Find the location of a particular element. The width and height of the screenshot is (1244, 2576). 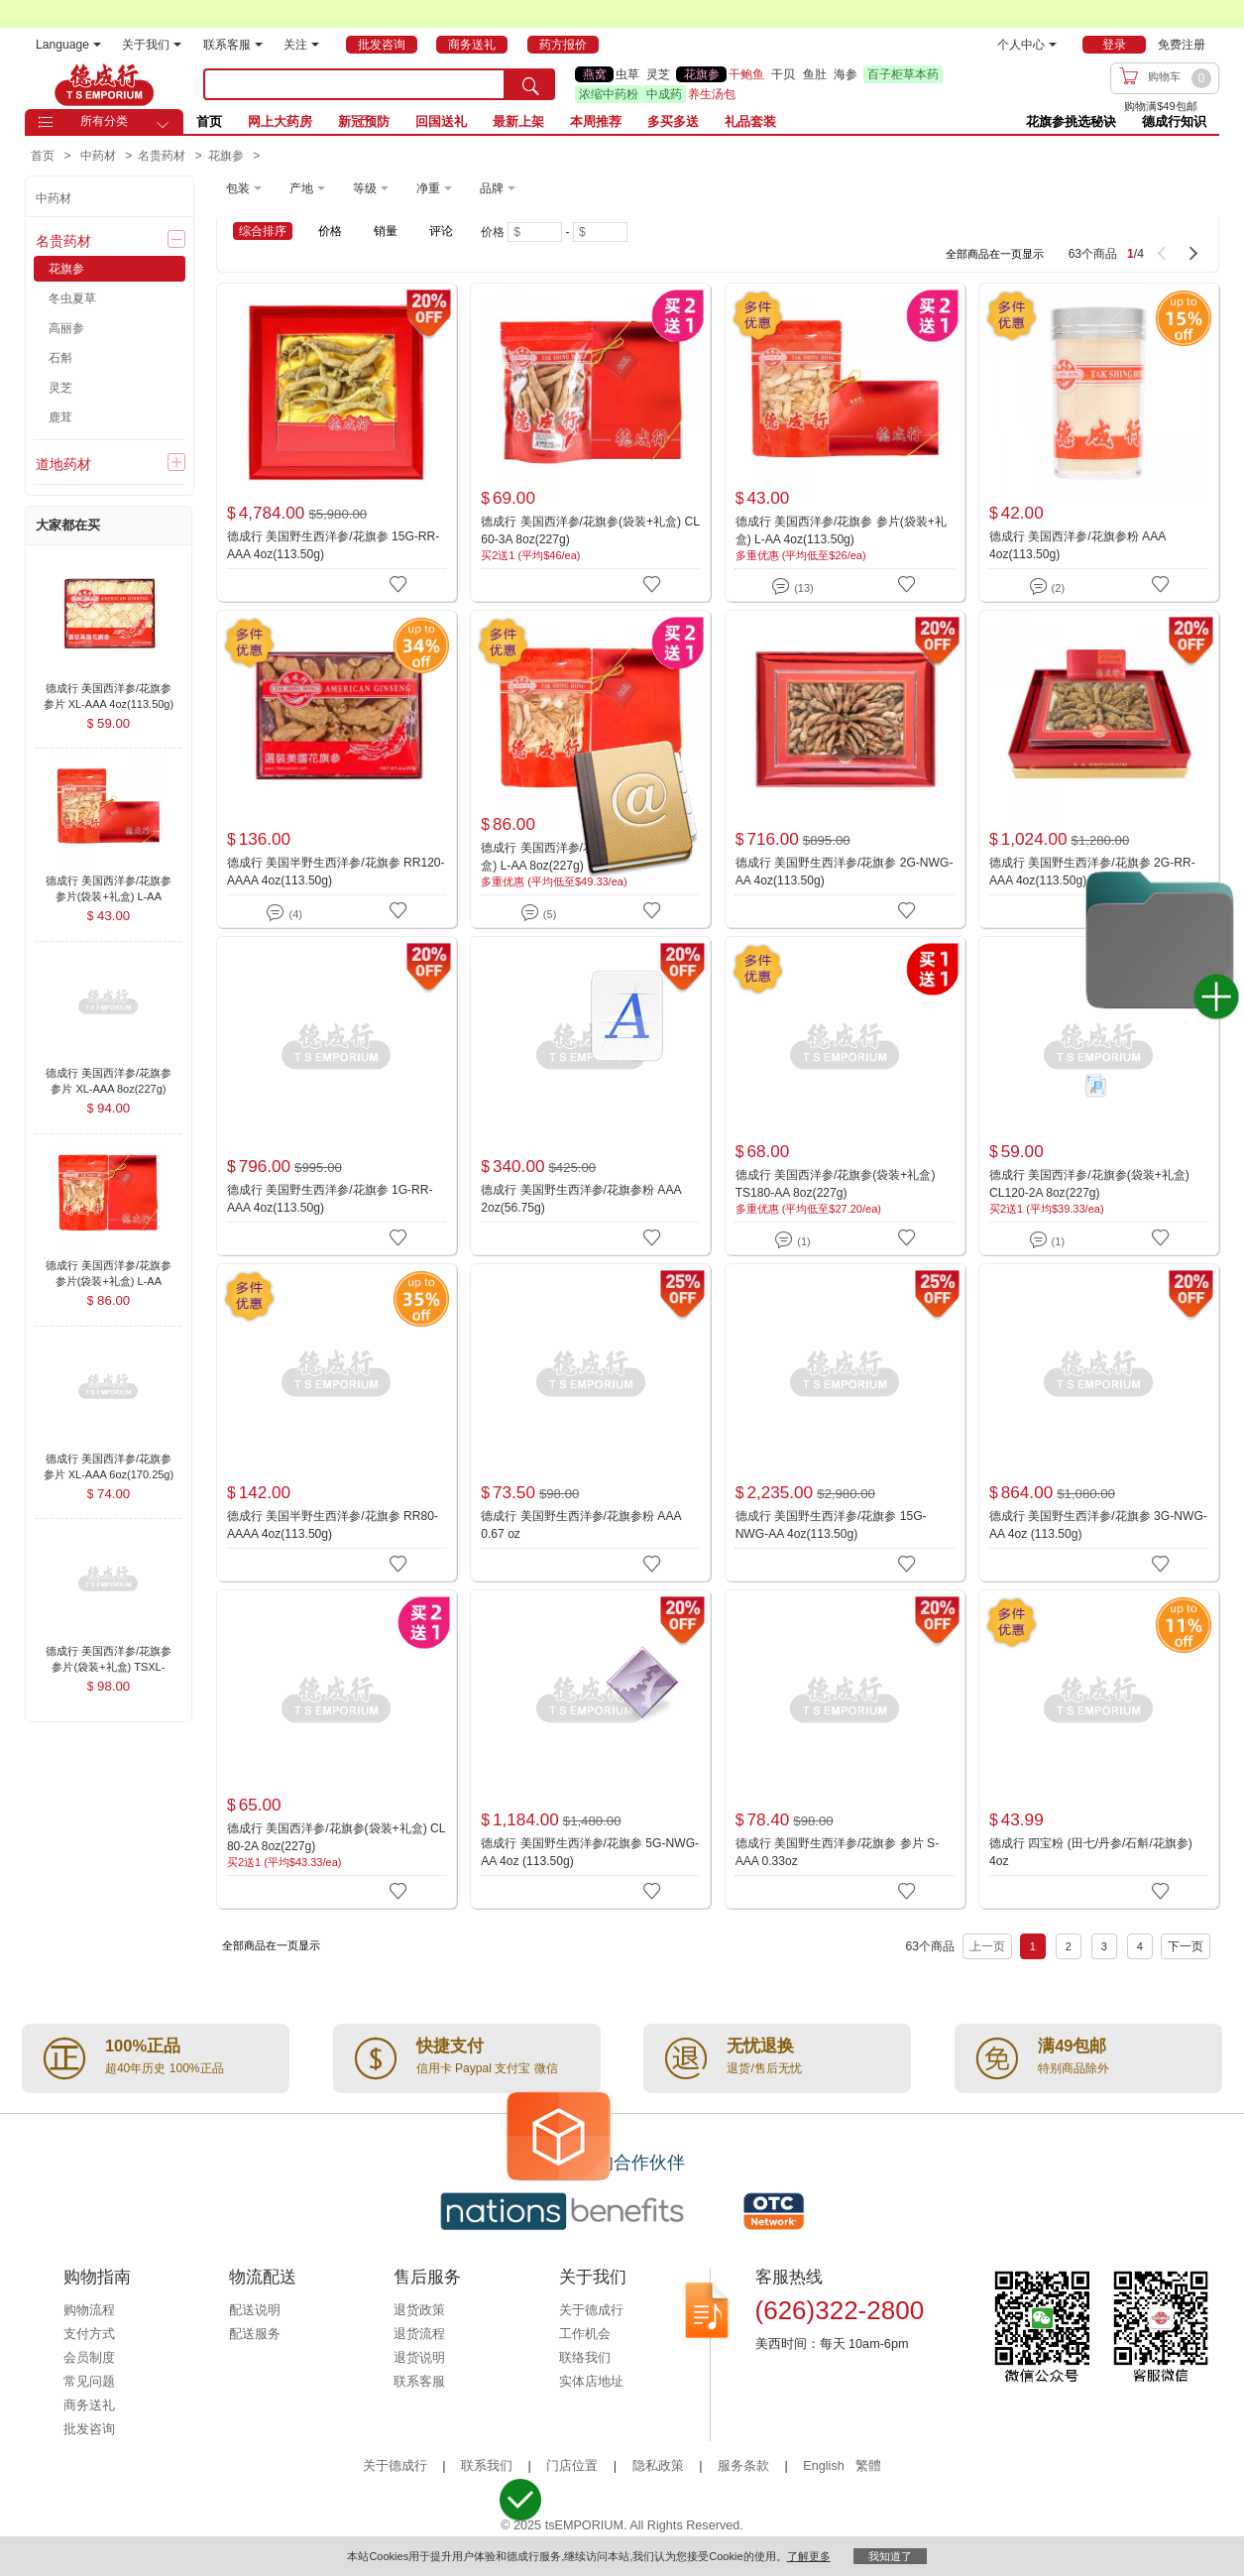

a gettext translation template file (.pot) is located at coordinates (1095, 1085).